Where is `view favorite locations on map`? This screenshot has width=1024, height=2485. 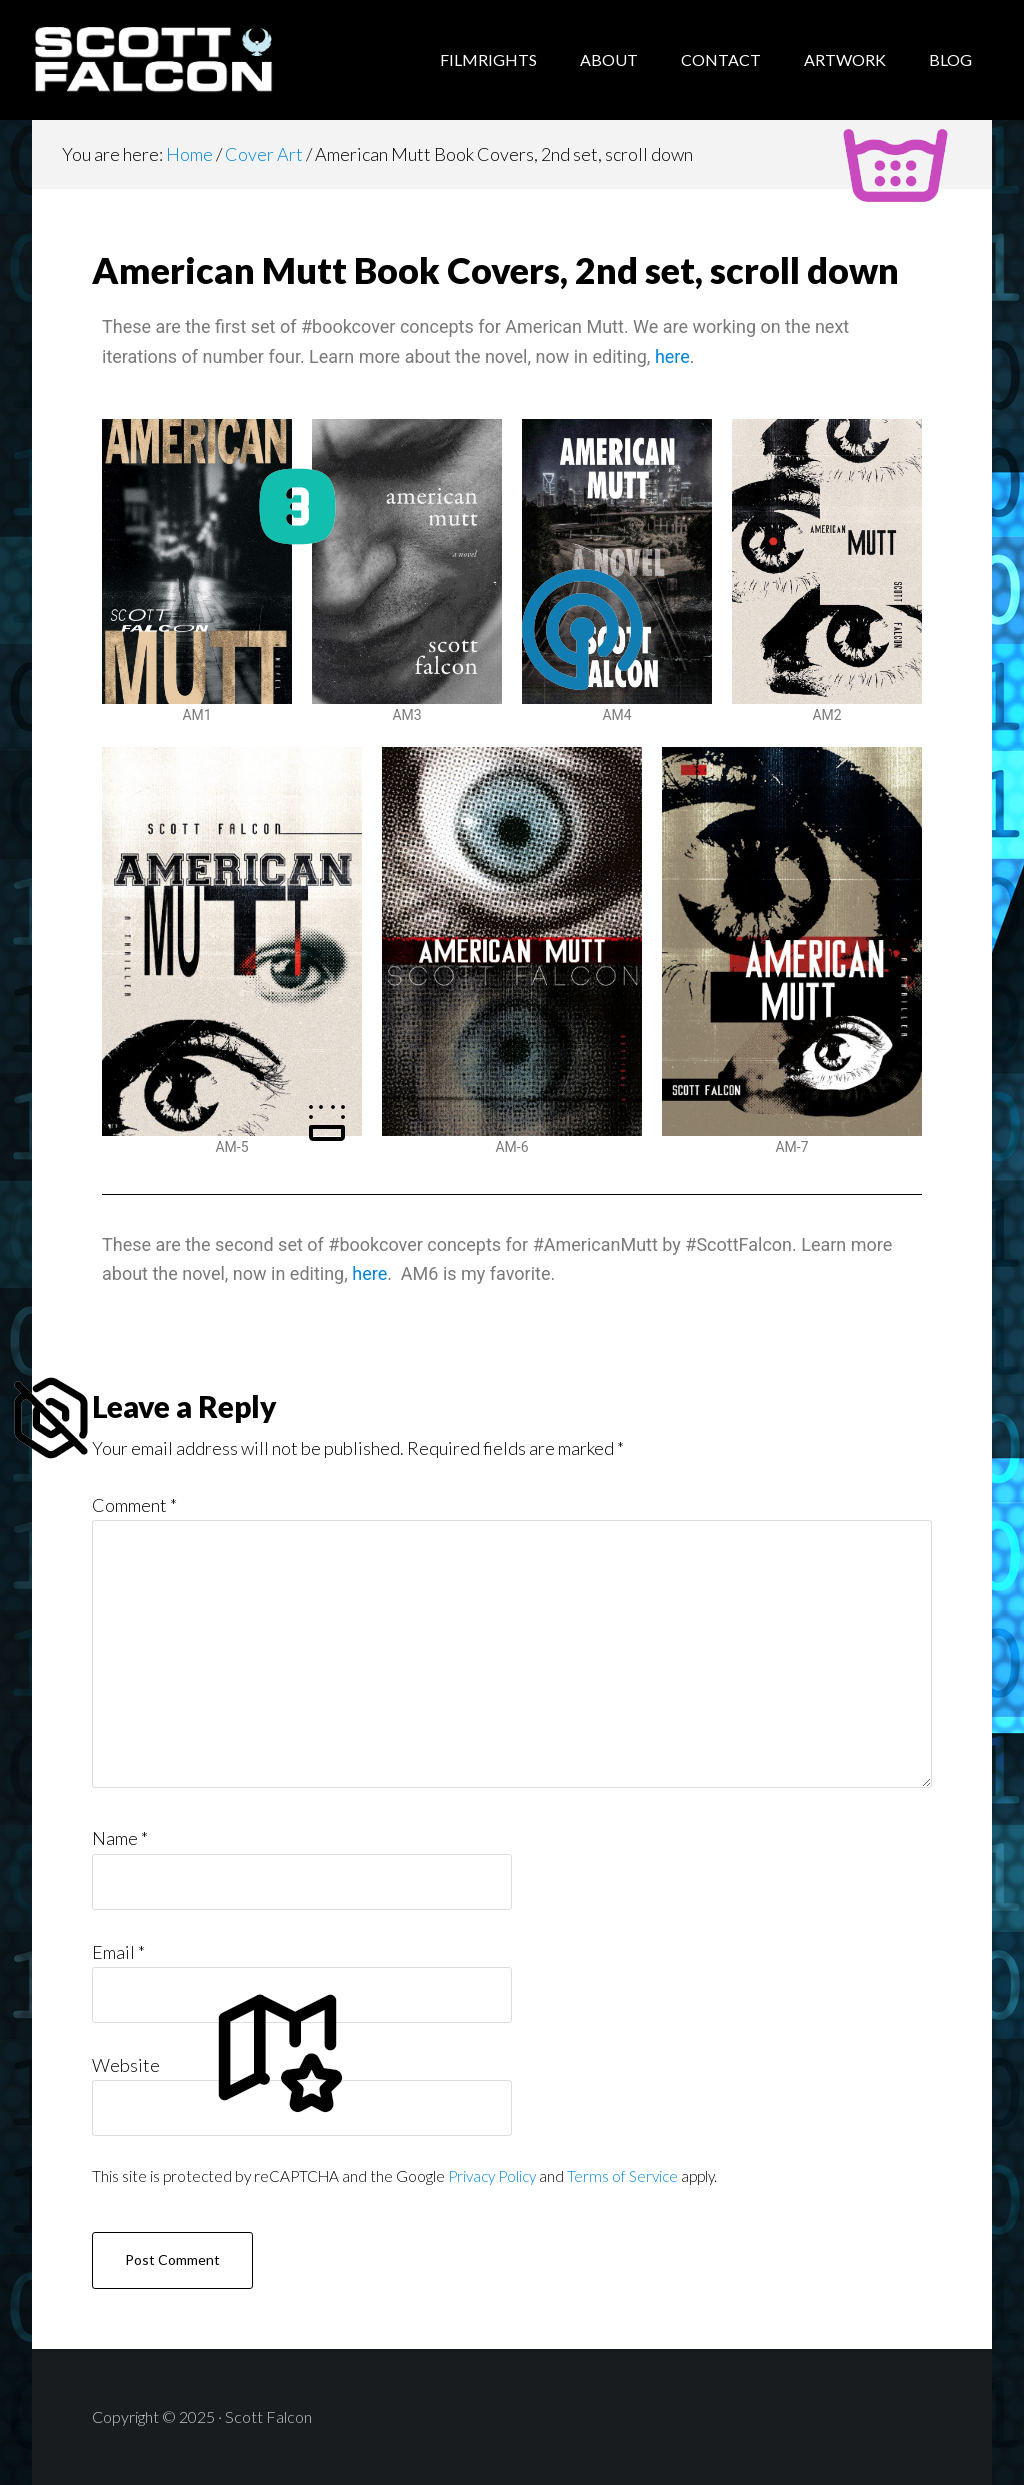 view favorite locations on map is located at coordinates (277, 2047).